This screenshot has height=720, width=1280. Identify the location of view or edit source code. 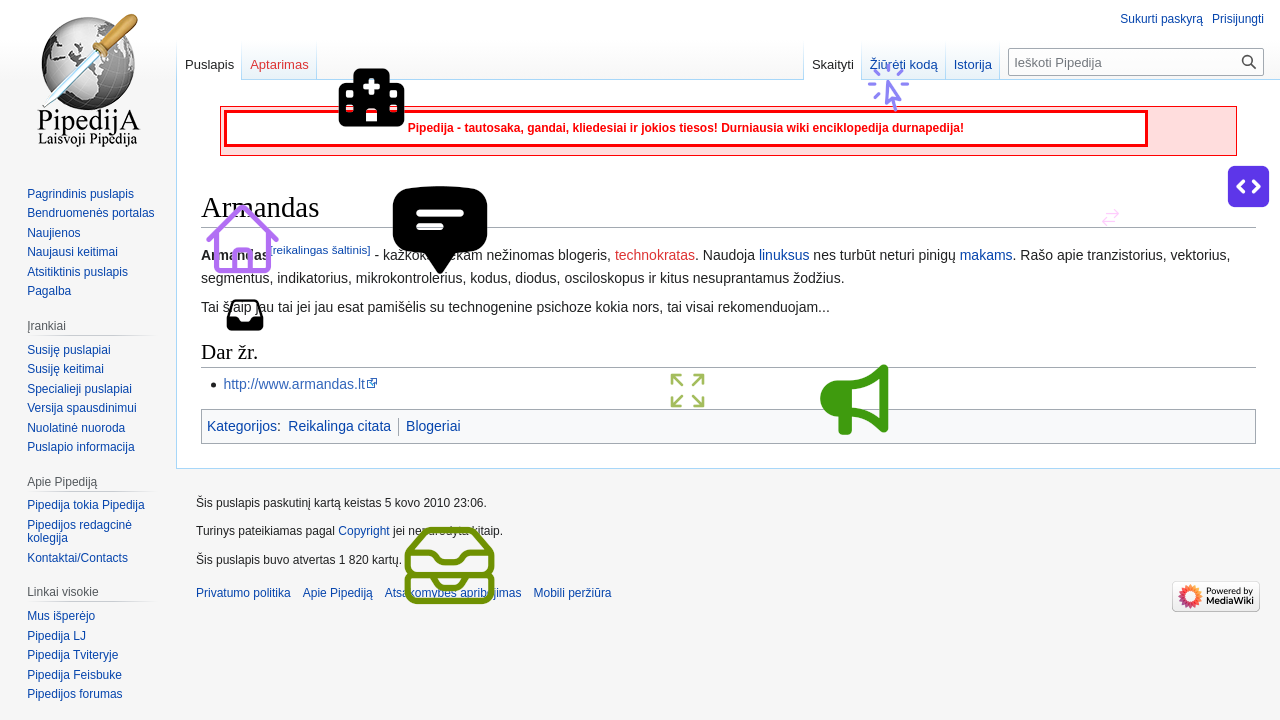
(1248, 186).